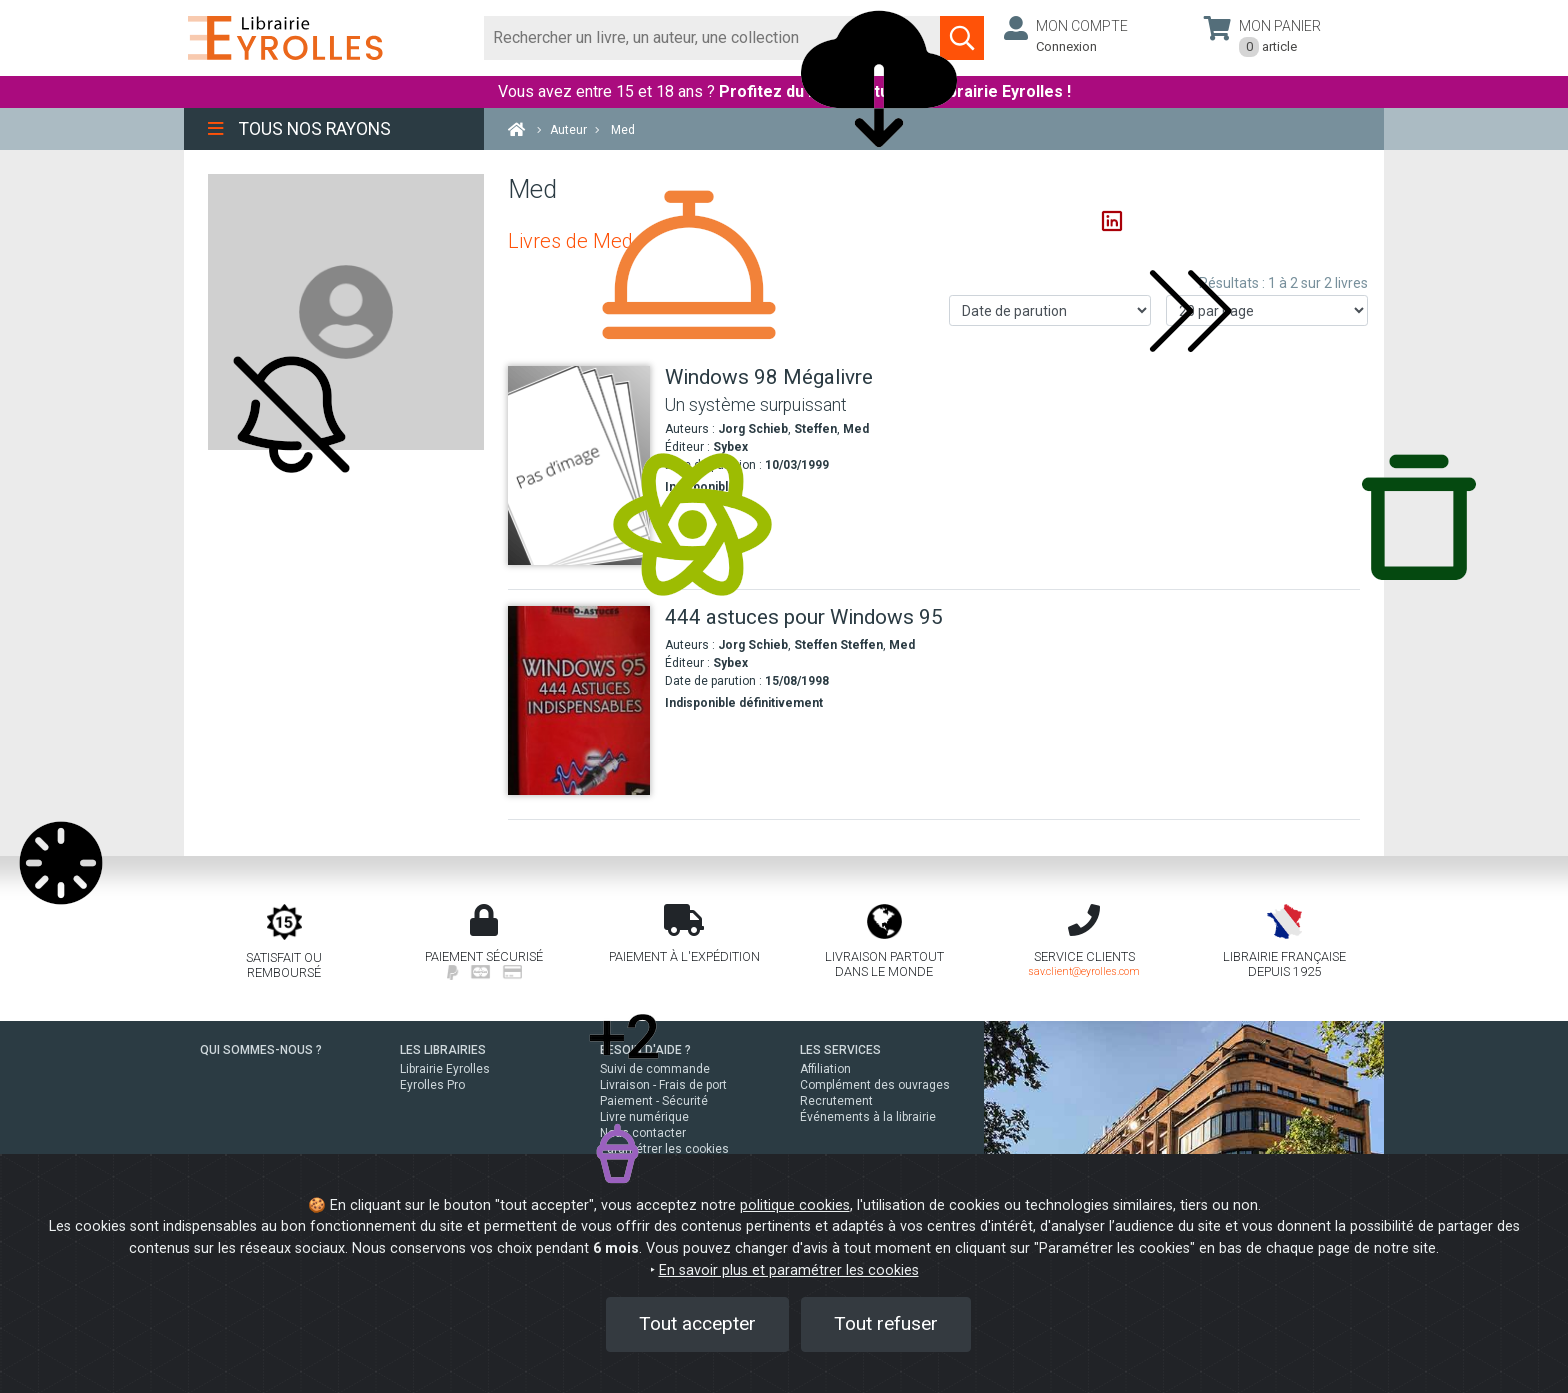 The image size is (1568, 1393). What do you see at coordinates (1419, 523) in the screenshot?
I see `delete item` at bounding box center [1419, 523].